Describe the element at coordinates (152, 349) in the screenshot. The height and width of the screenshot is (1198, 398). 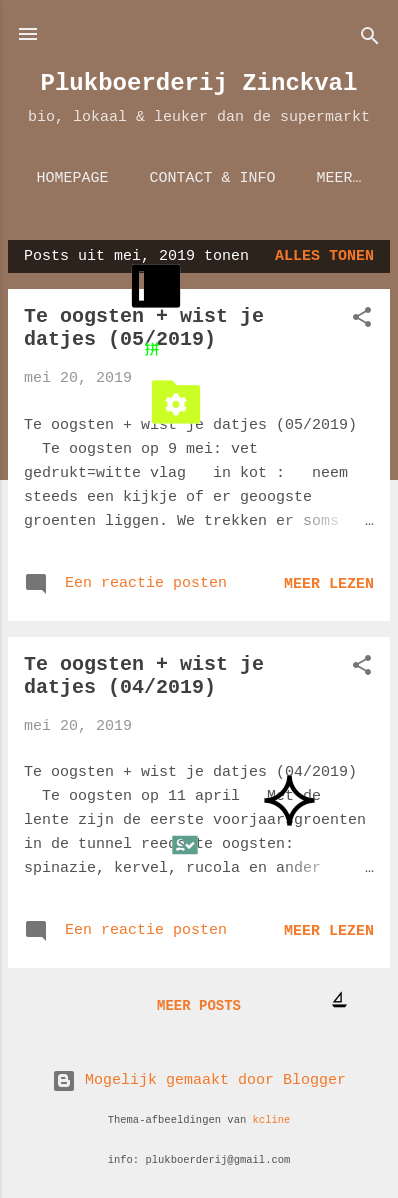
I see `switch to pinyin input method` at that location.